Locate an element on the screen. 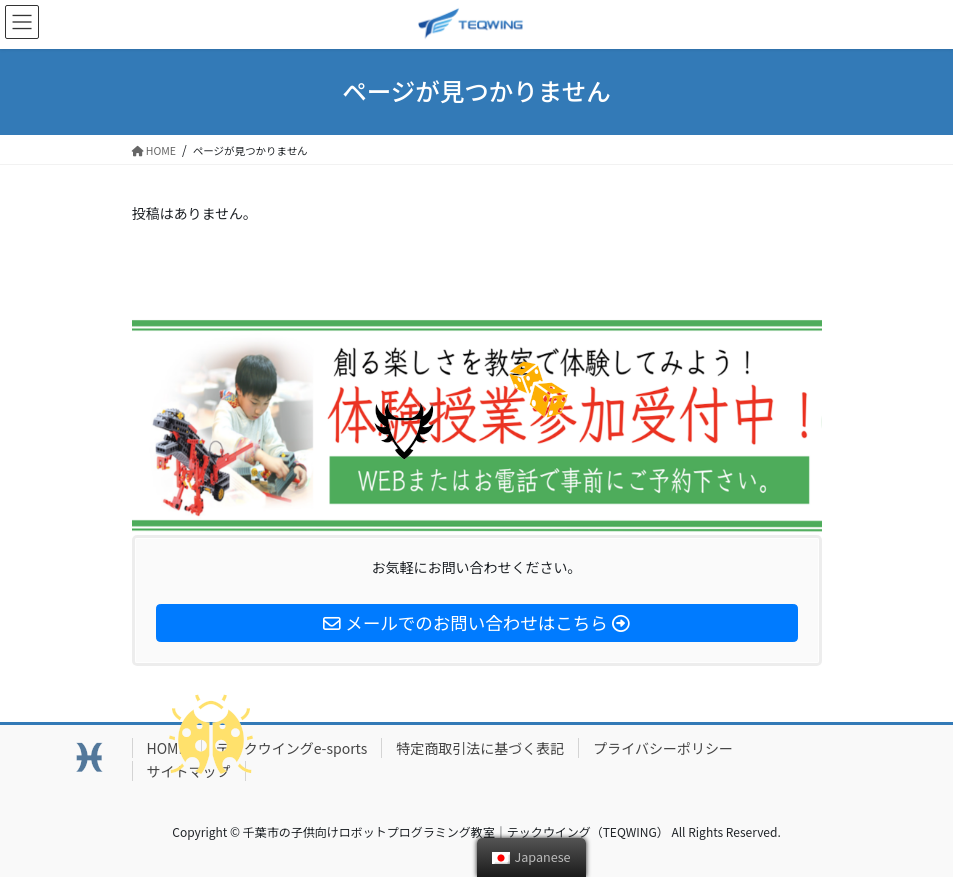 This screenshot has width=953, height=877. view pisces zodiac sign information is located at coordinates (89, 757).